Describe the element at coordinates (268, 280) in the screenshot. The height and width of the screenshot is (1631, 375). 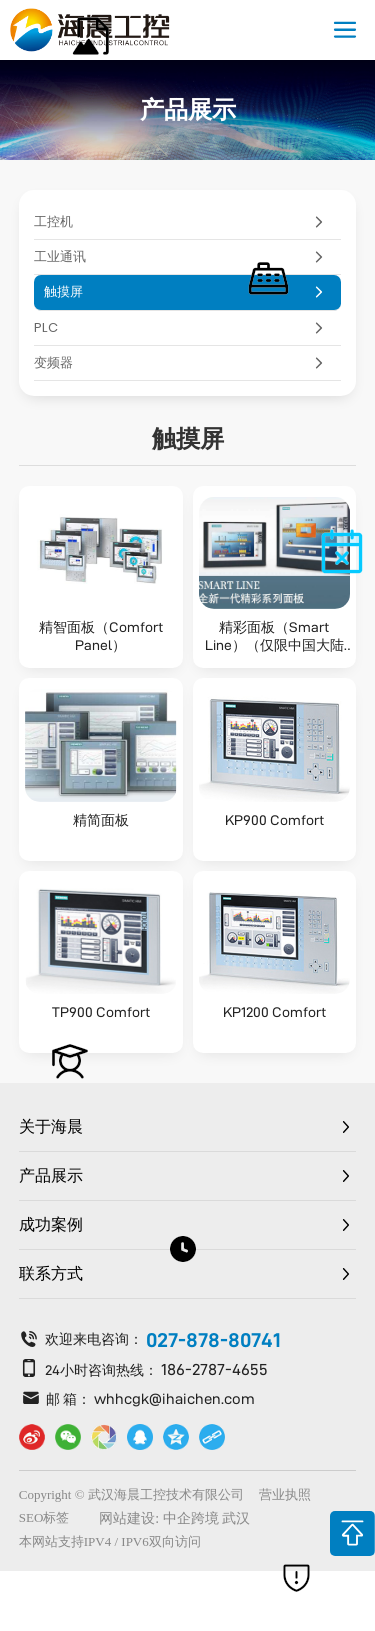
I see `access point of sale system` at that location.